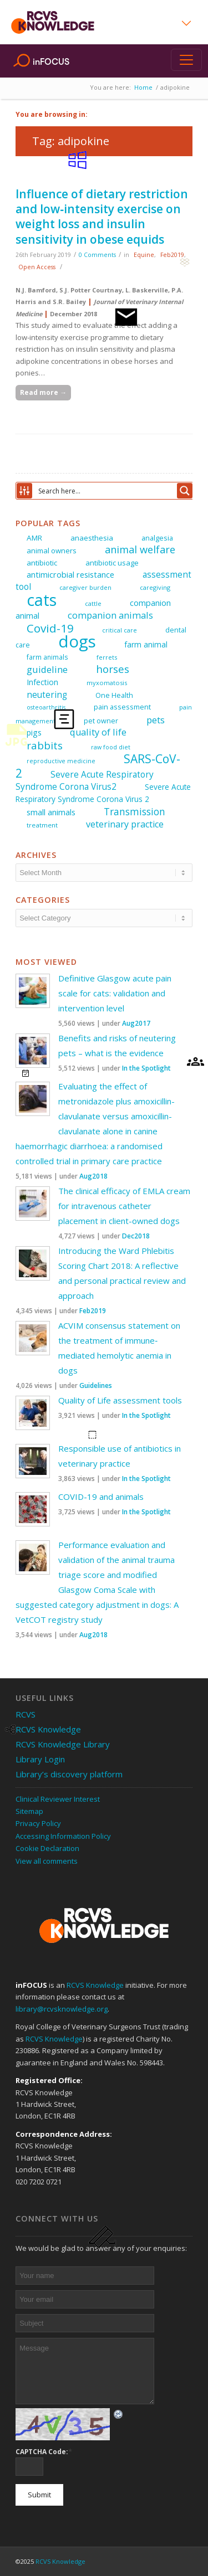  What do you see at coordinates (102, 2239) in the screenshot?
I see `access security camera settings` at bounding box center [102, 2239].